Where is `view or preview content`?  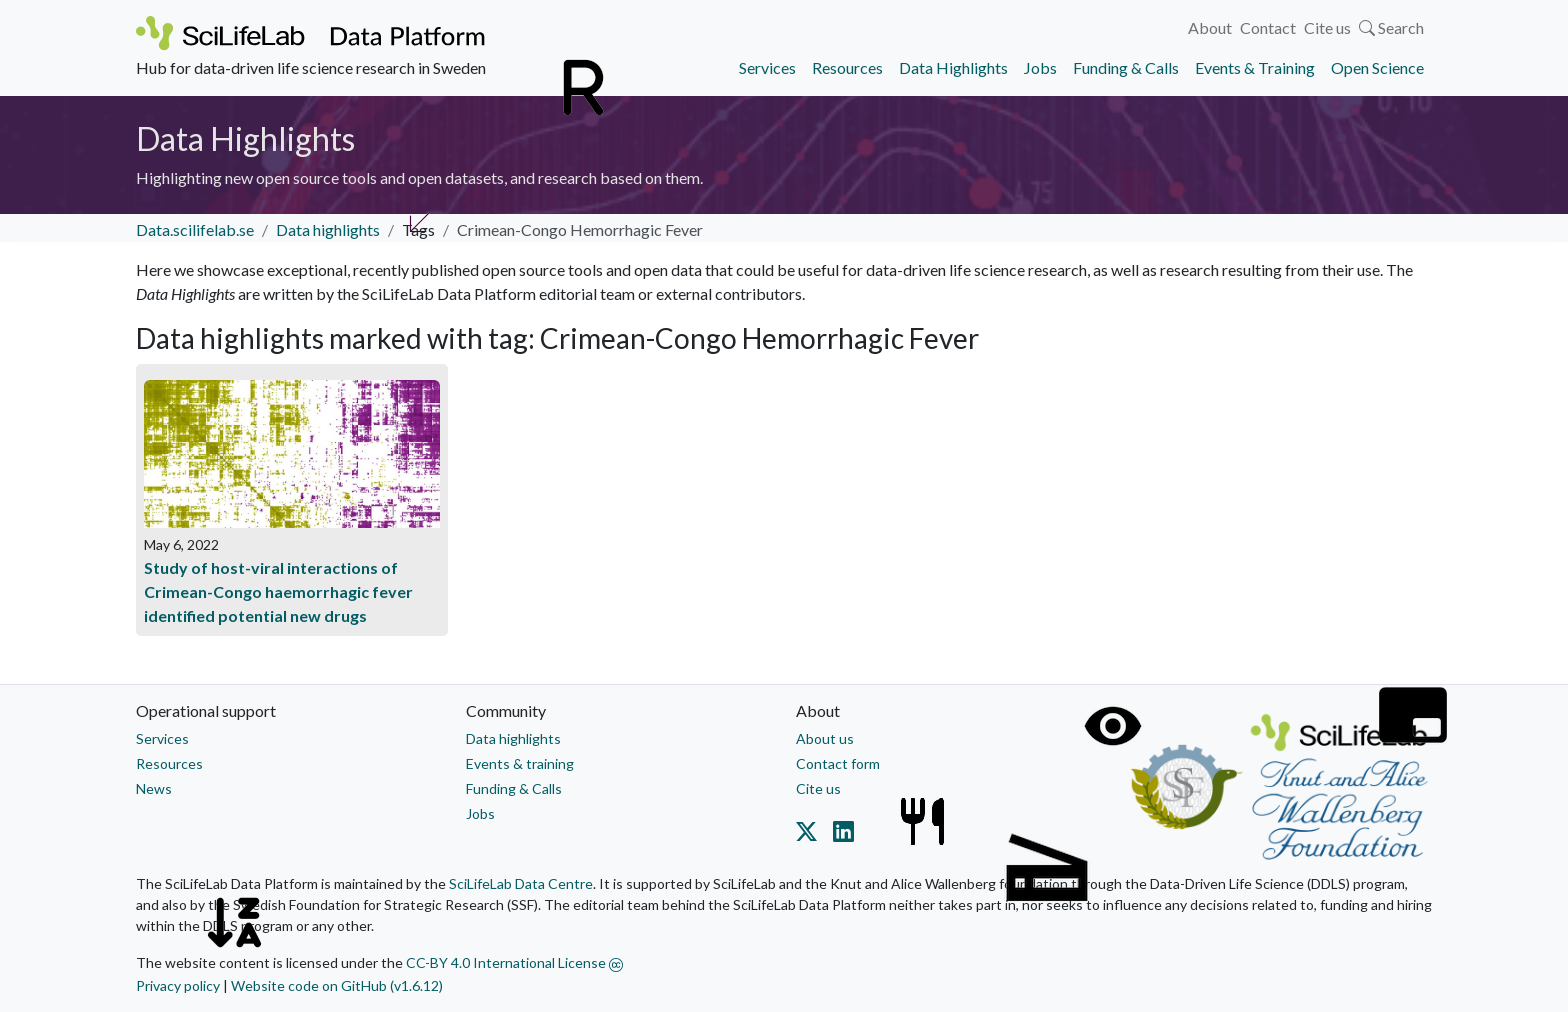 view or preview content is located at coordinates (1113, 726).